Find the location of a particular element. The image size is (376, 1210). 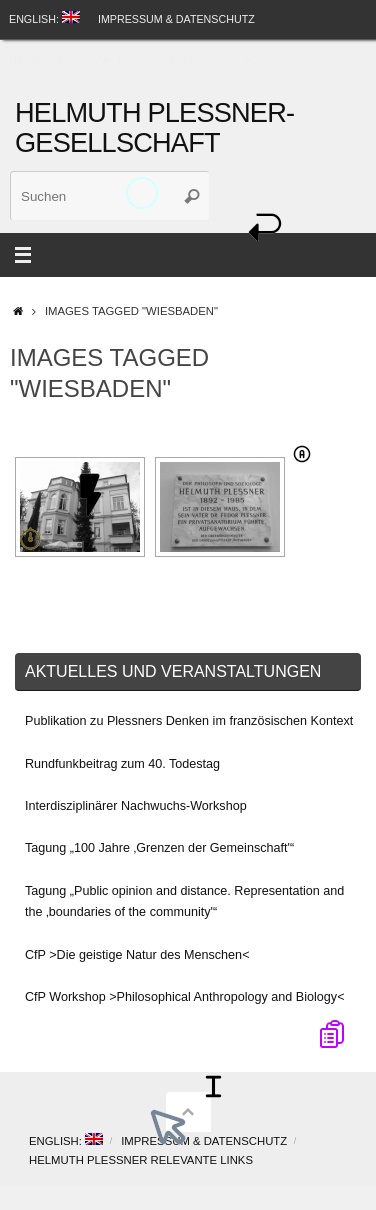

indicates an "A" grade or rating is located at coordinates (302, 454).